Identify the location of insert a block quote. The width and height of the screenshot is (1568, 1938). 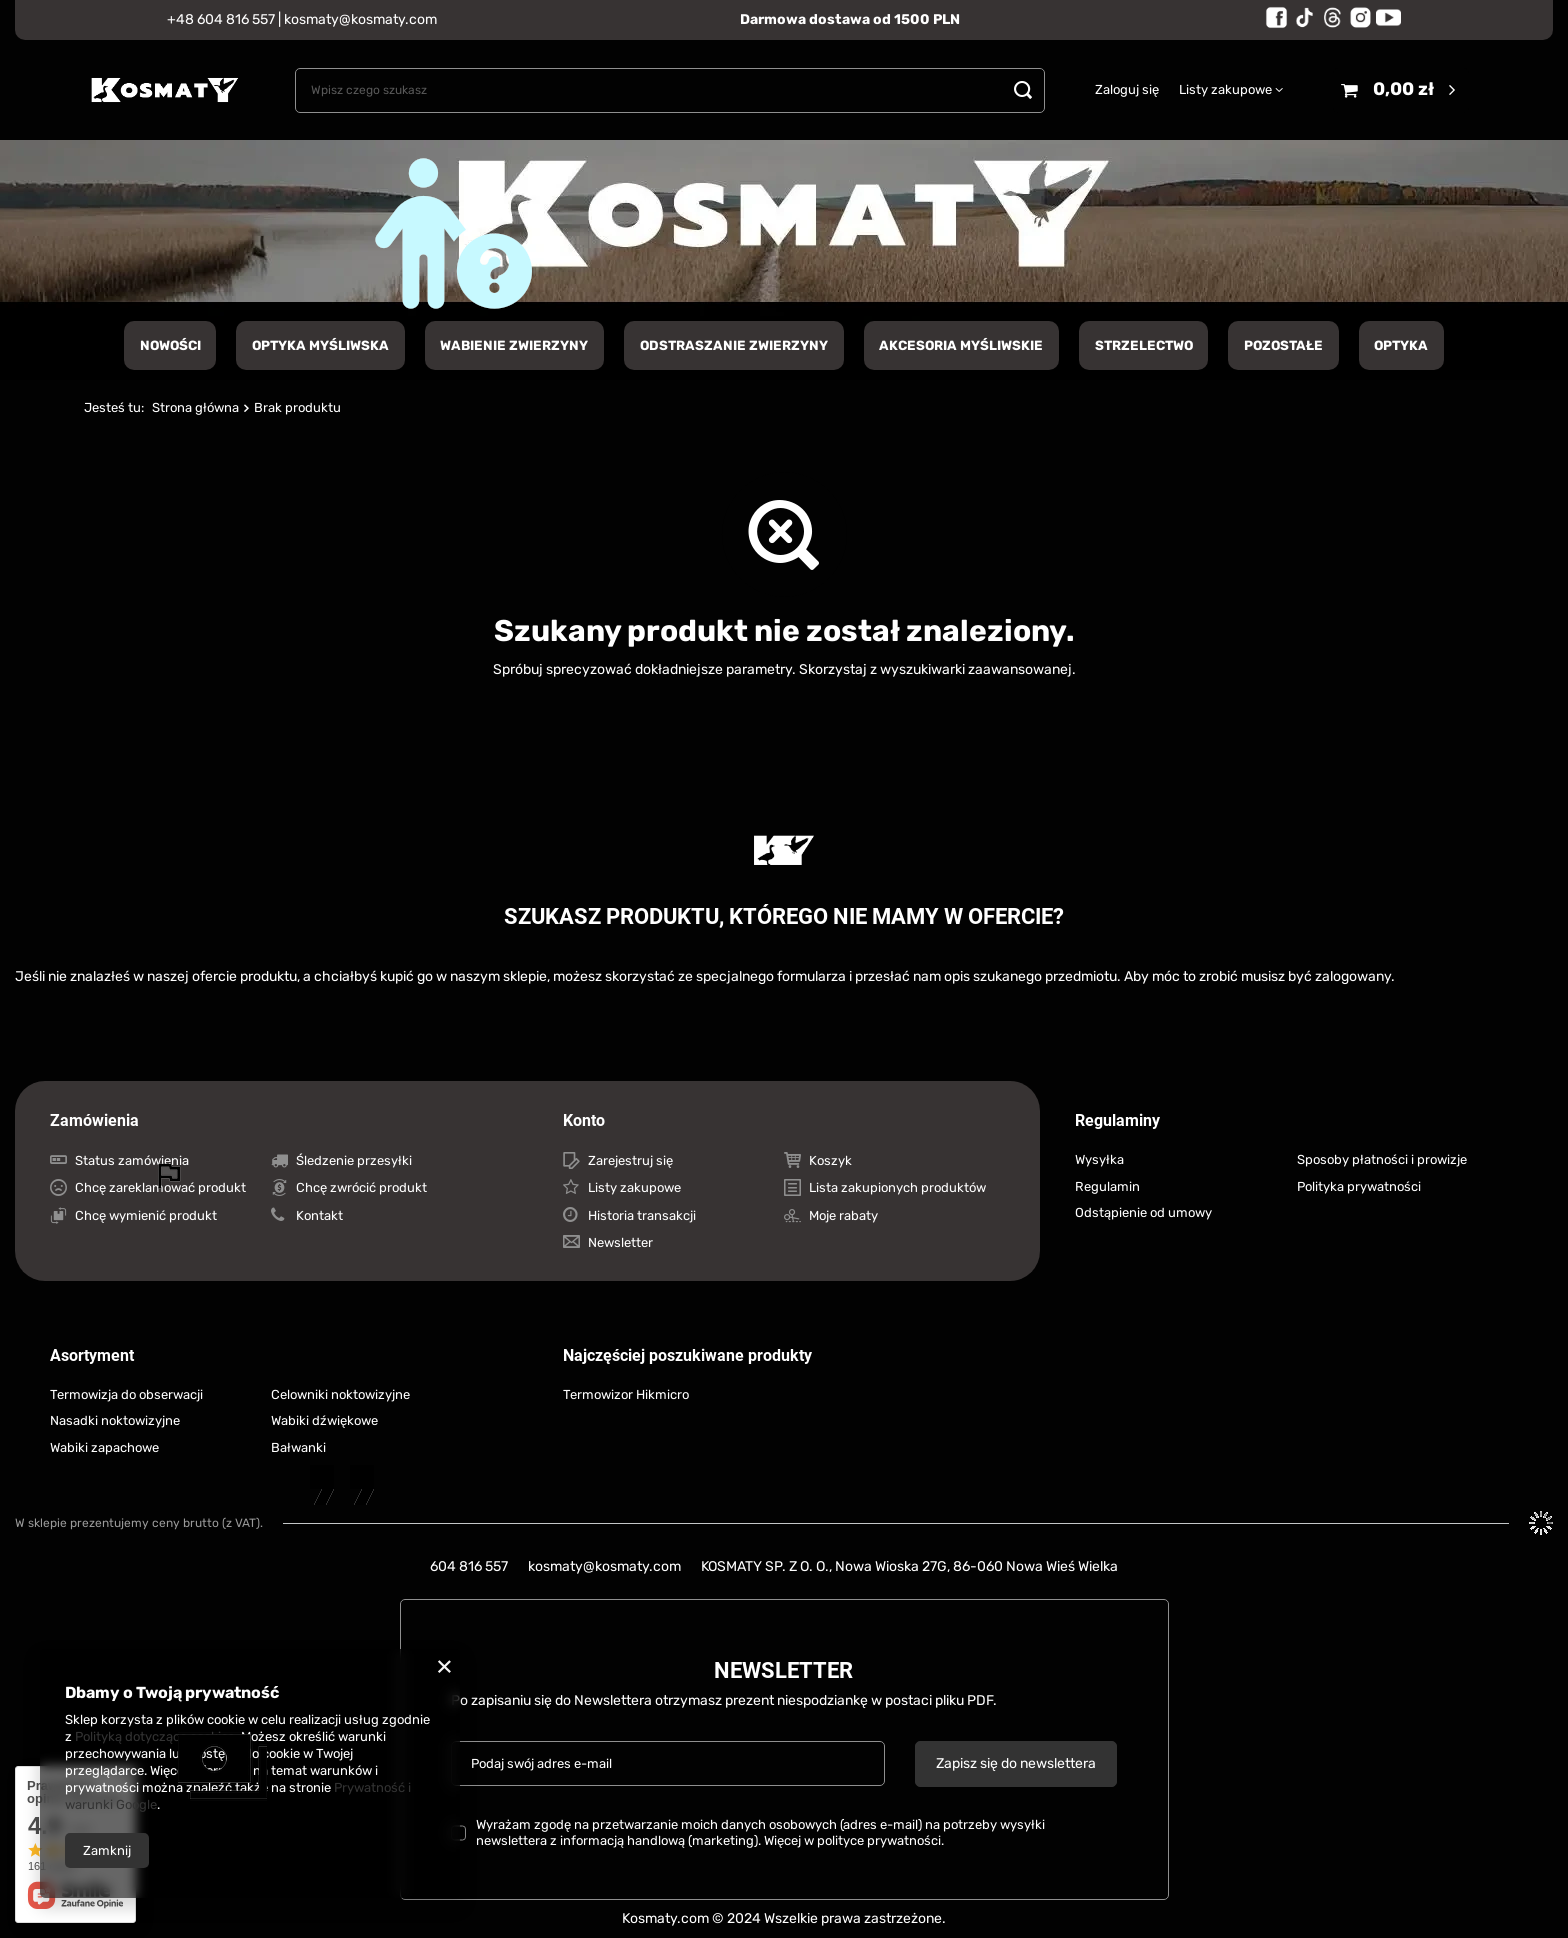
(342, 1485).